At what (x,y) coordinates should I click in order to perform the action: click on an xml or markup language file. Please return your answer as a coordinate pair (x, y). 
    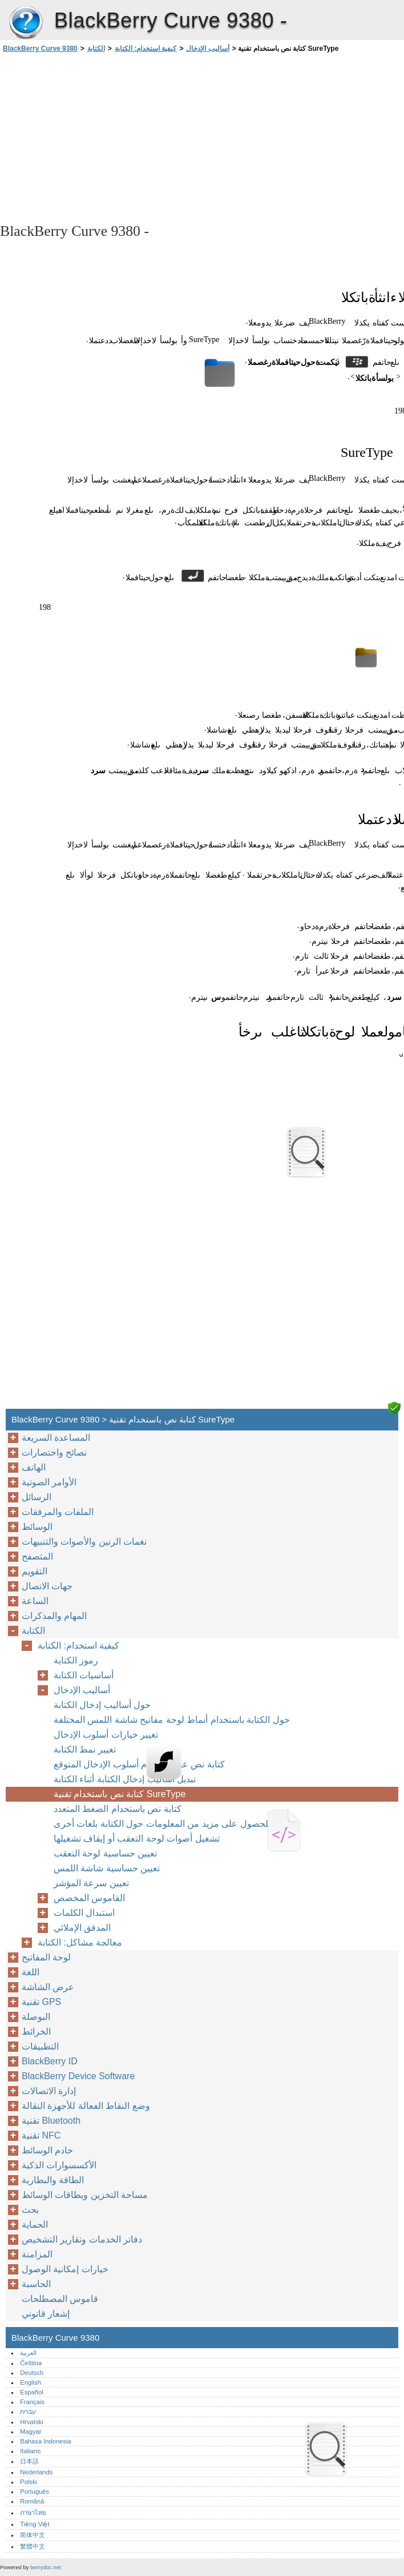
    Looking at the image, I should click on (284, 1830).